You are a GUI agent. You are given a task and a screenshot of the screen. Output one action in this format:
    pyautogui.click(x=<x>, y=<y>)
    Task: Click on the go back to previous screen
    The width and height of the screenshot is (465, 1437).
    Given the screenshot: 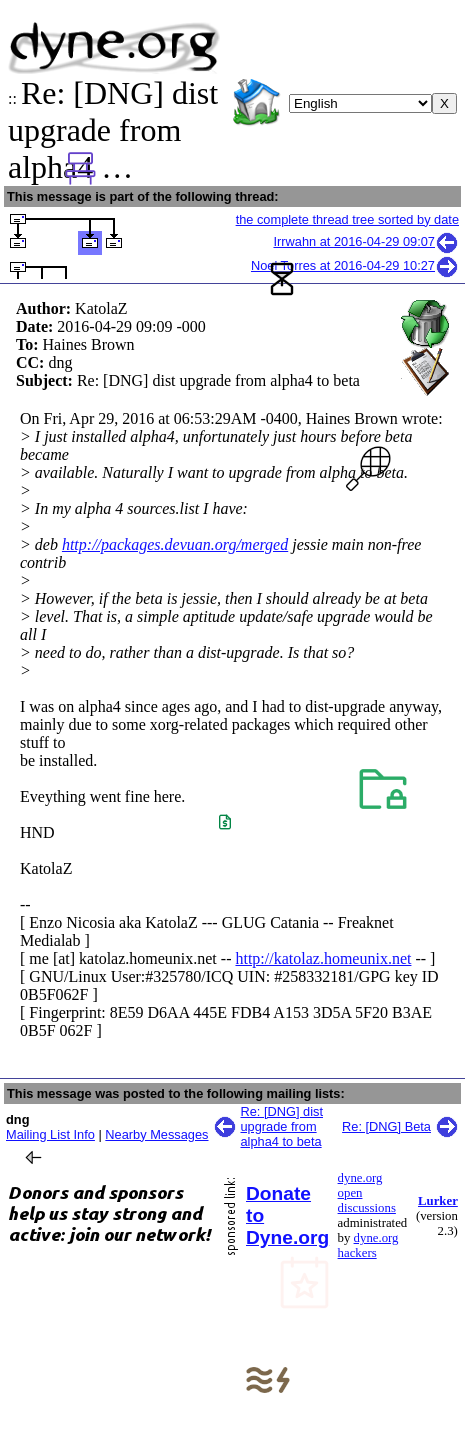 What is the action you would take?
    pyautogui.click(x=33, y=1157)
    